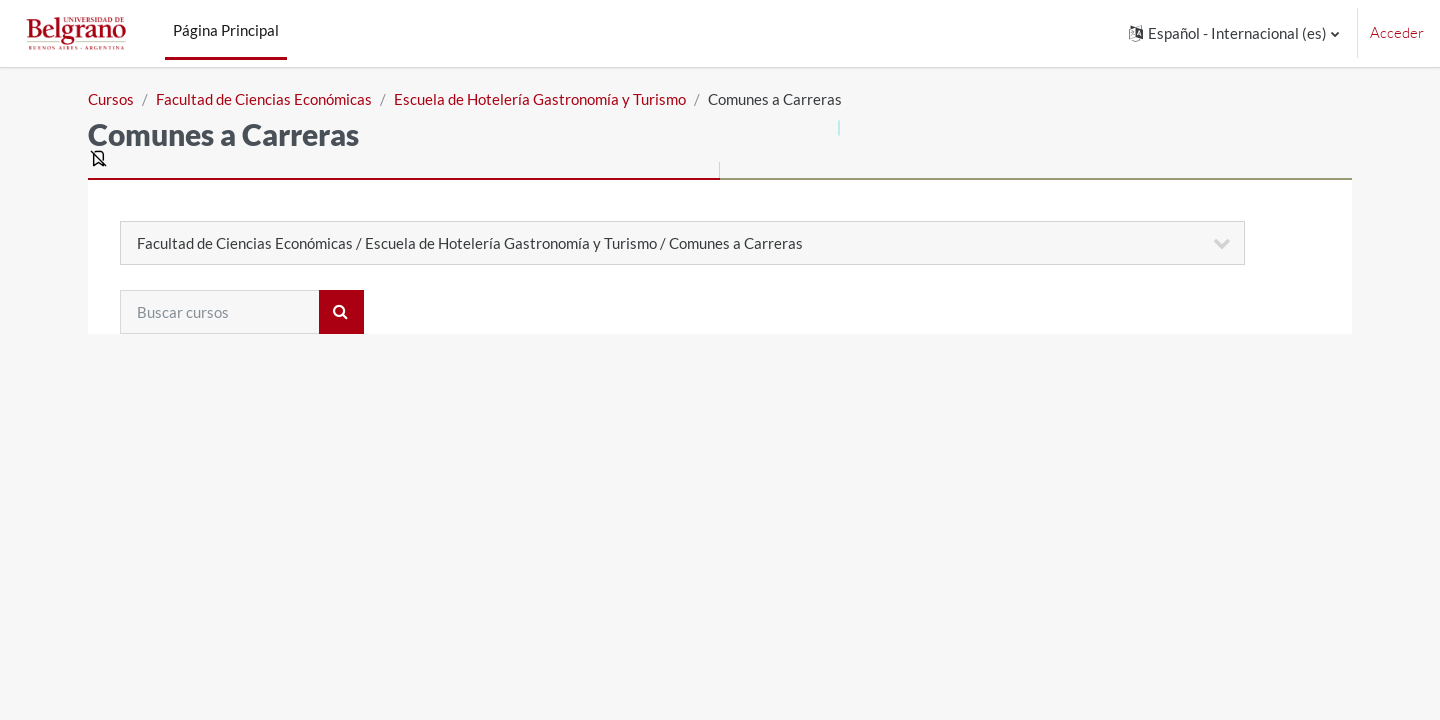 The image size is (1440, 720). I want to click on remove item from bookmarks, so click(98, 158).